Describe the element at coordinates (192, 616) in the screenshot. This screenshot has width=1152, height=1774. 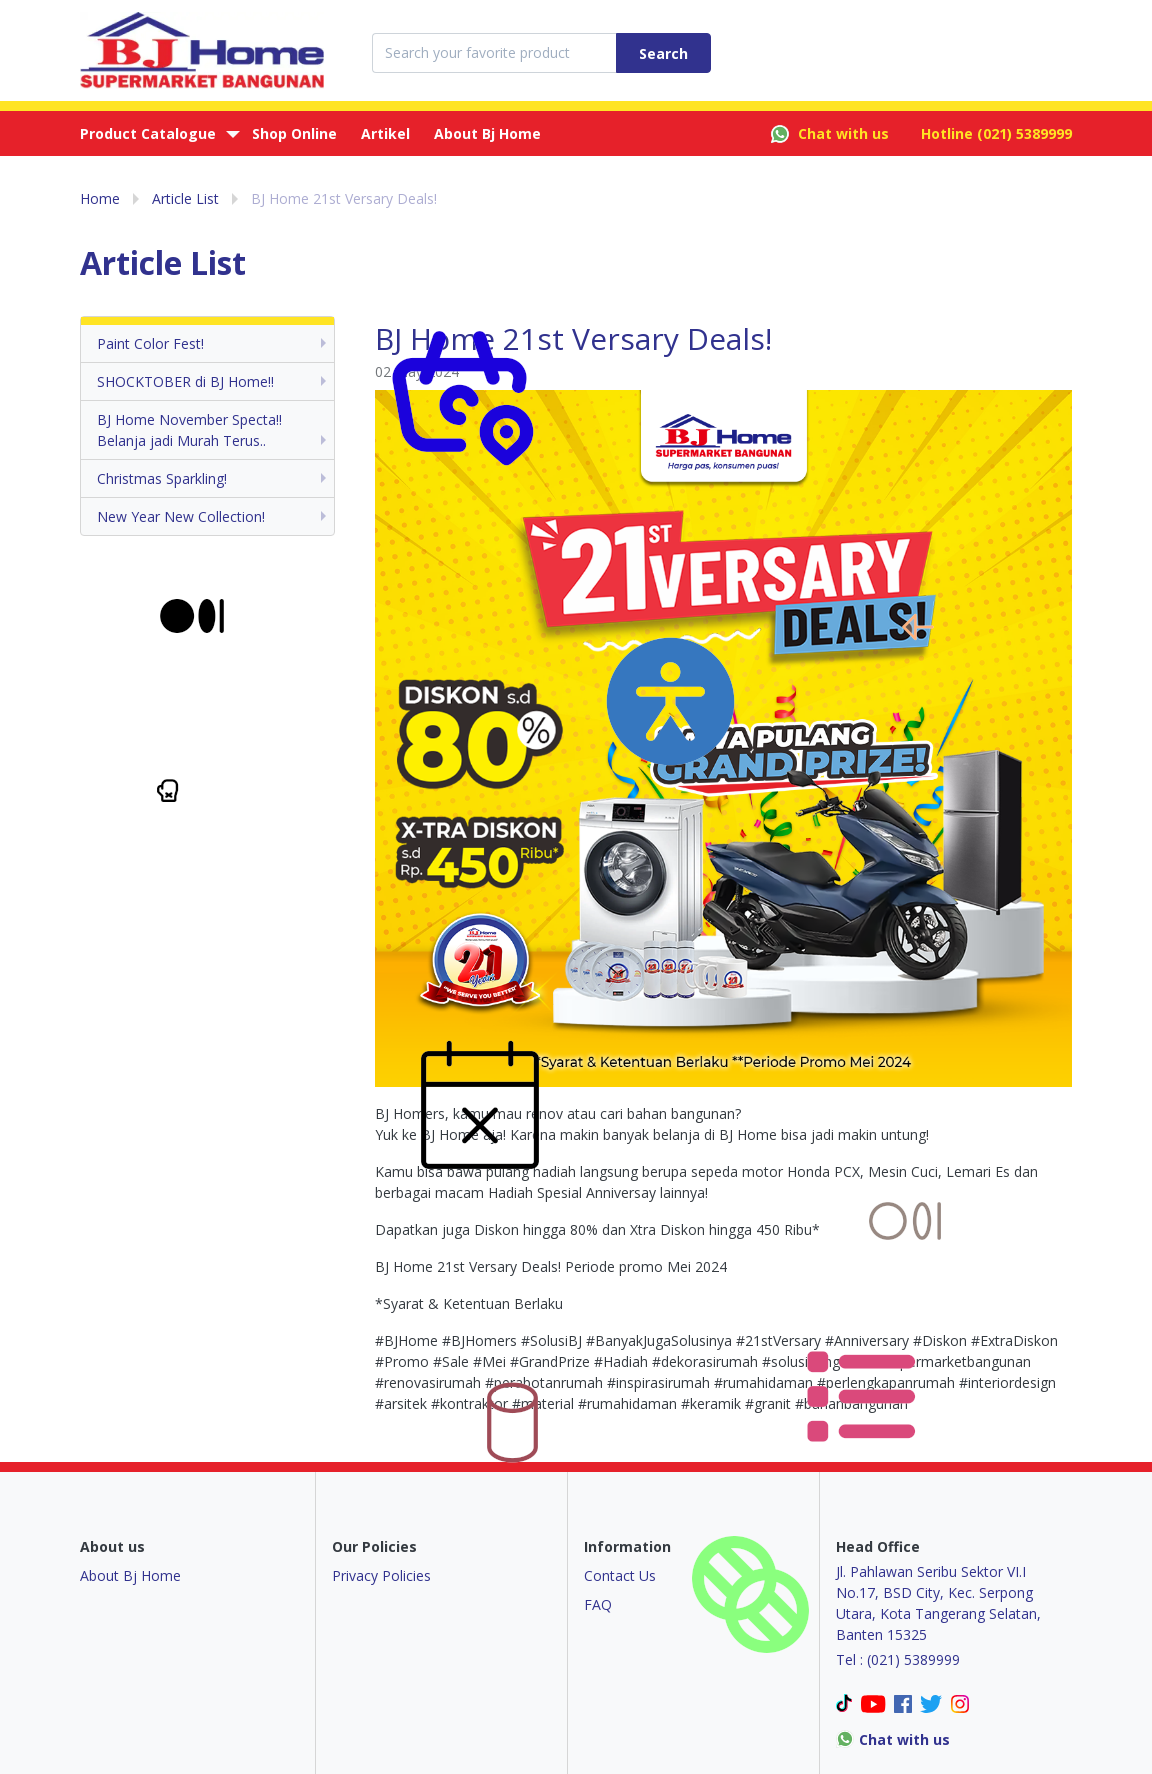
I see `open the Medium app` at that location.